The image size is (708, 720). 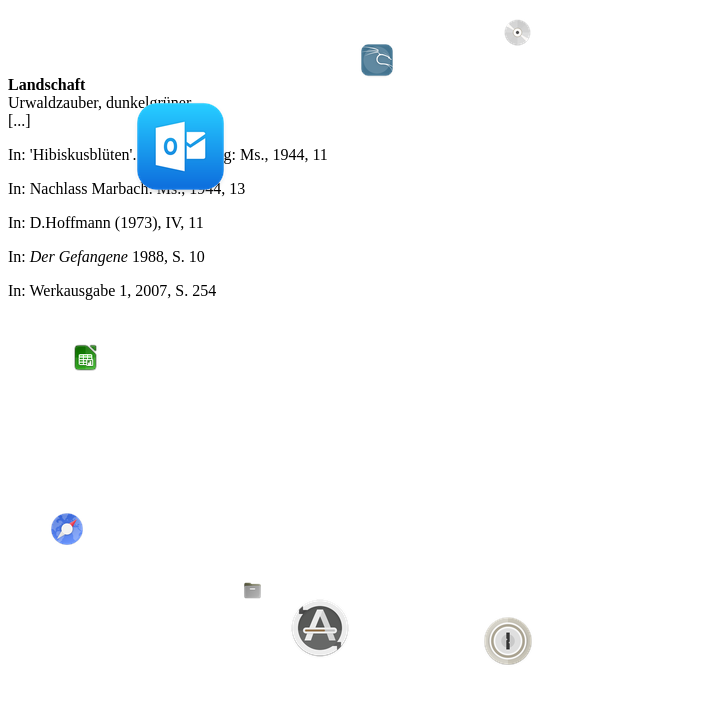 What do you see at coordinates (508, 641) in the screenshot?
I see `open the passwords app` at bounding box center [508, 641].